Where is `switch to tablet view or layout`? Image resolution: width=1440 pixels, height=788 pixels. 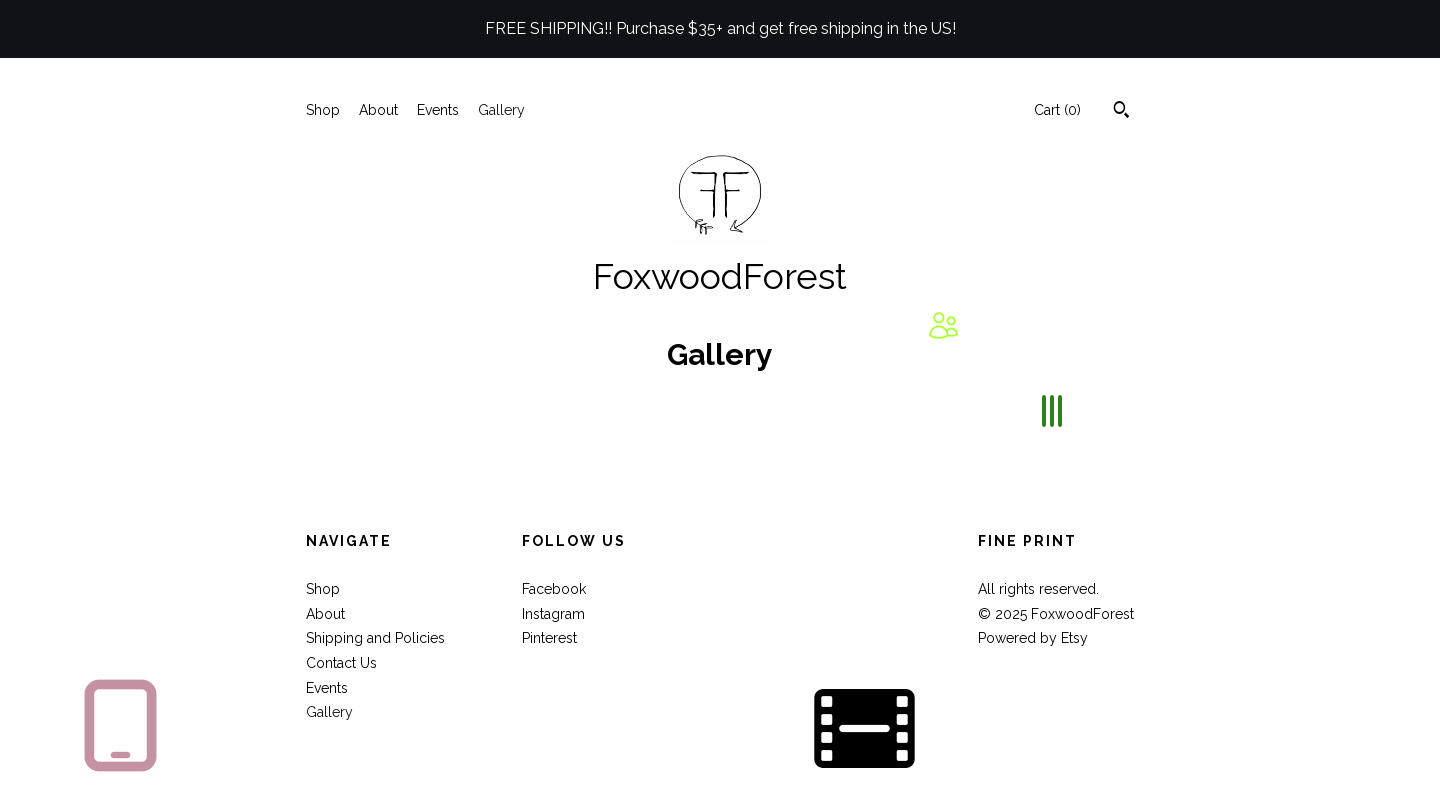 switch to tablet view or layout is located at coordinates (120, 725).